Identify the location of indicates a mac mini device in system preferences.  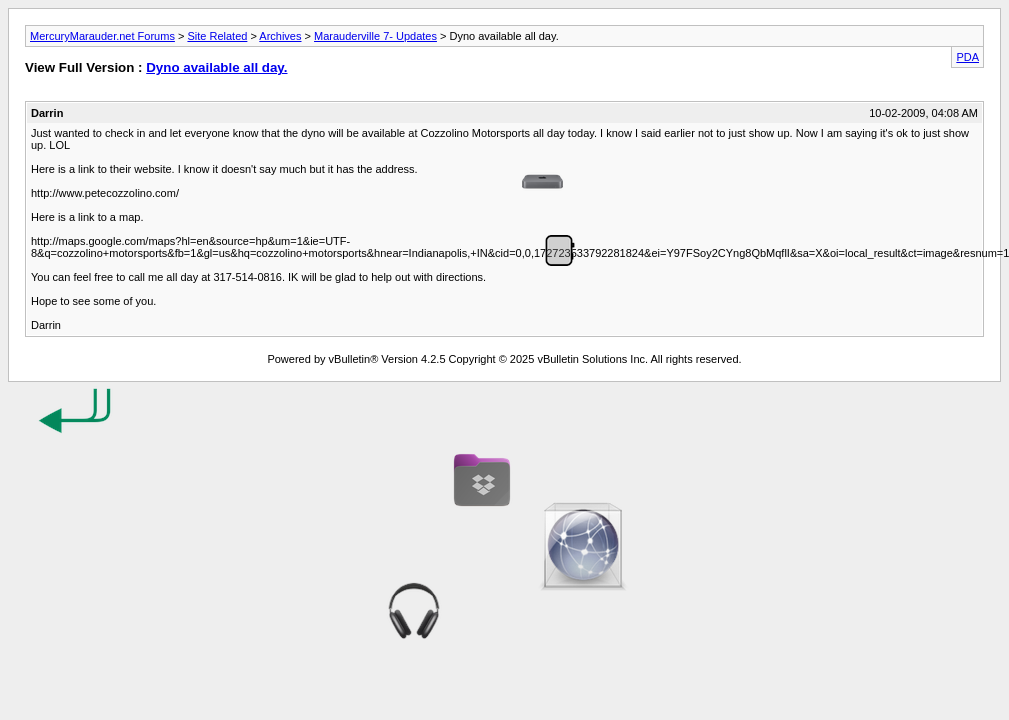
(542, 181).